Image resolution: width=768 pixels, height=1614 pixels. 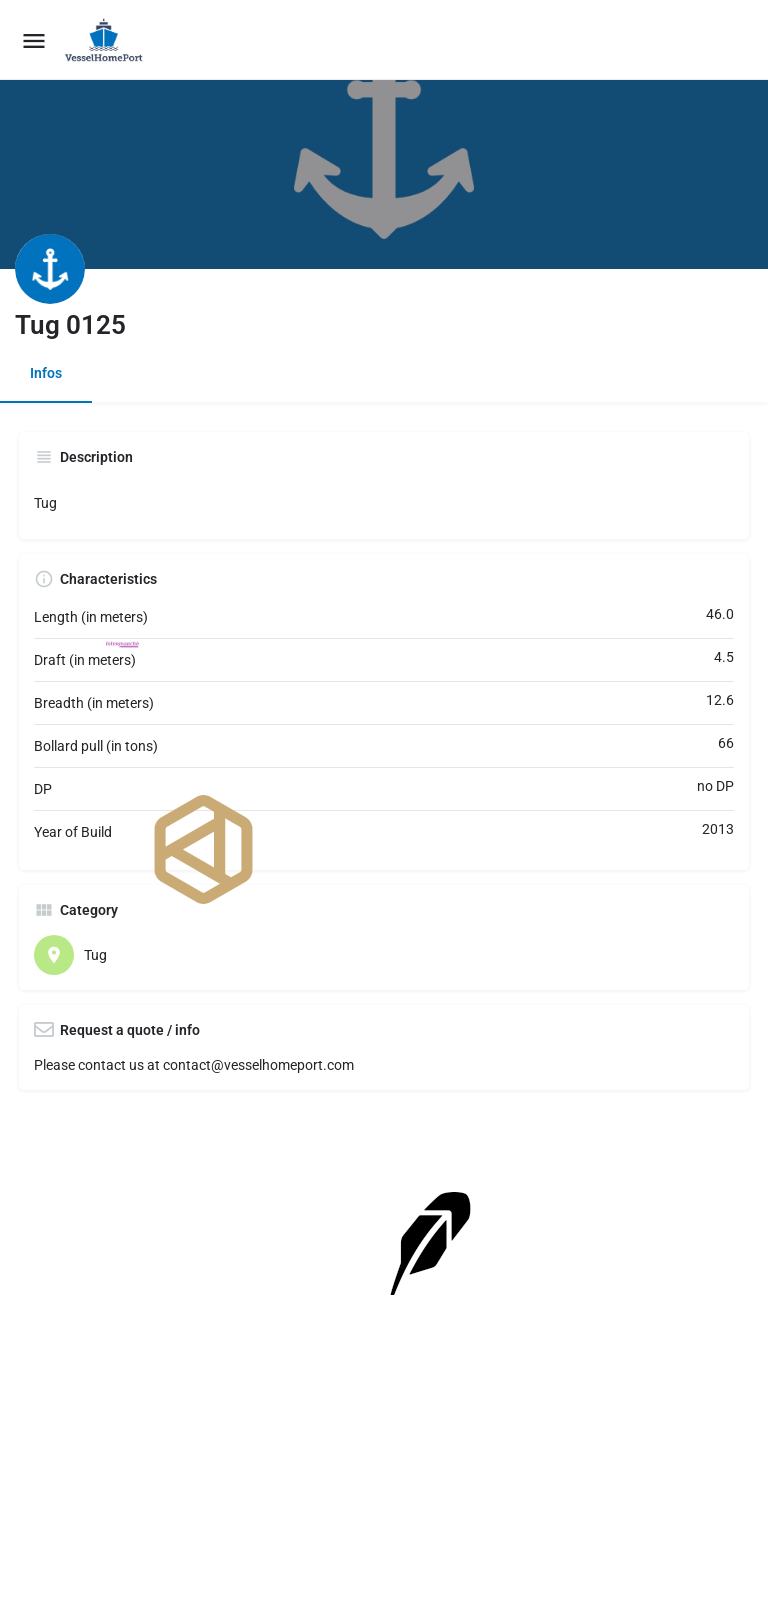 What do you see at coordinates (430, 1243) in the screenshot?
I see `open the Robinhood investing app` at bounding box center [430, 1243].